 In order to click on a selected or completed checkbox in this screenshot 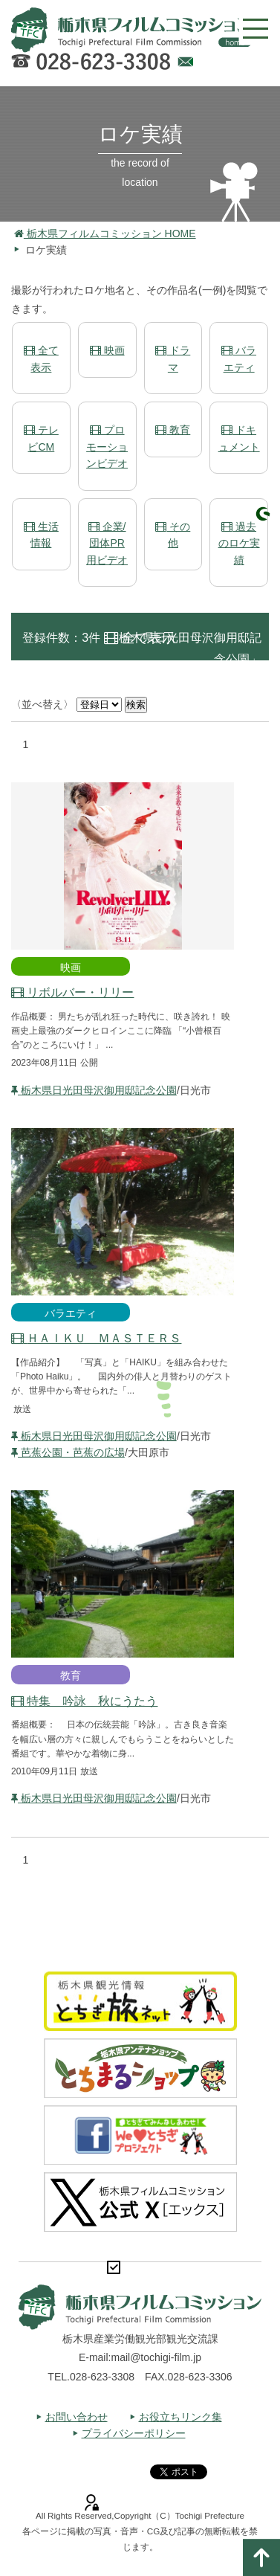, I will do `click(114, 2267)`.